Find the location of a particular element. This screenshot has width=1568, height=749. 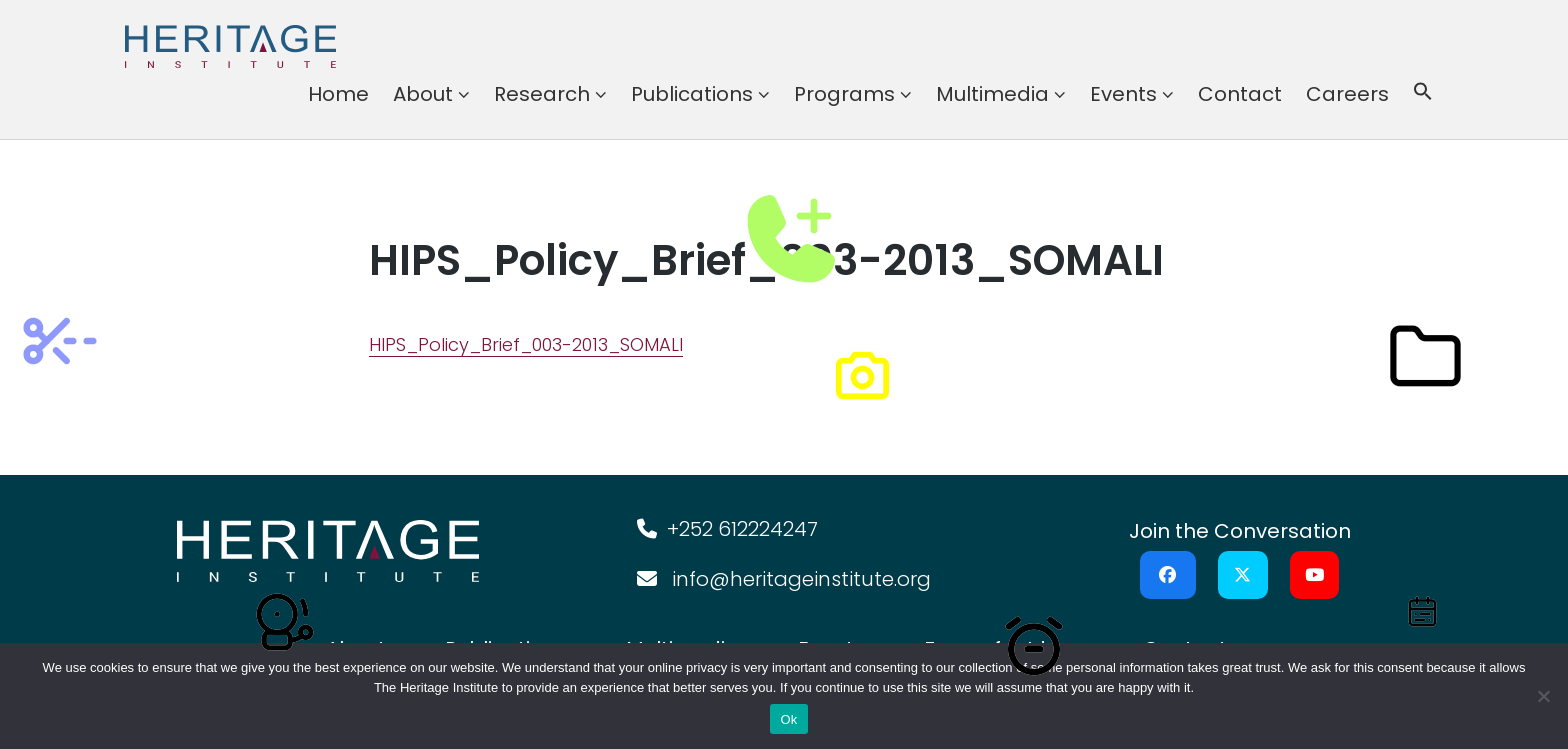

remove or delete an alarm is located at coordinates (1034, 646).